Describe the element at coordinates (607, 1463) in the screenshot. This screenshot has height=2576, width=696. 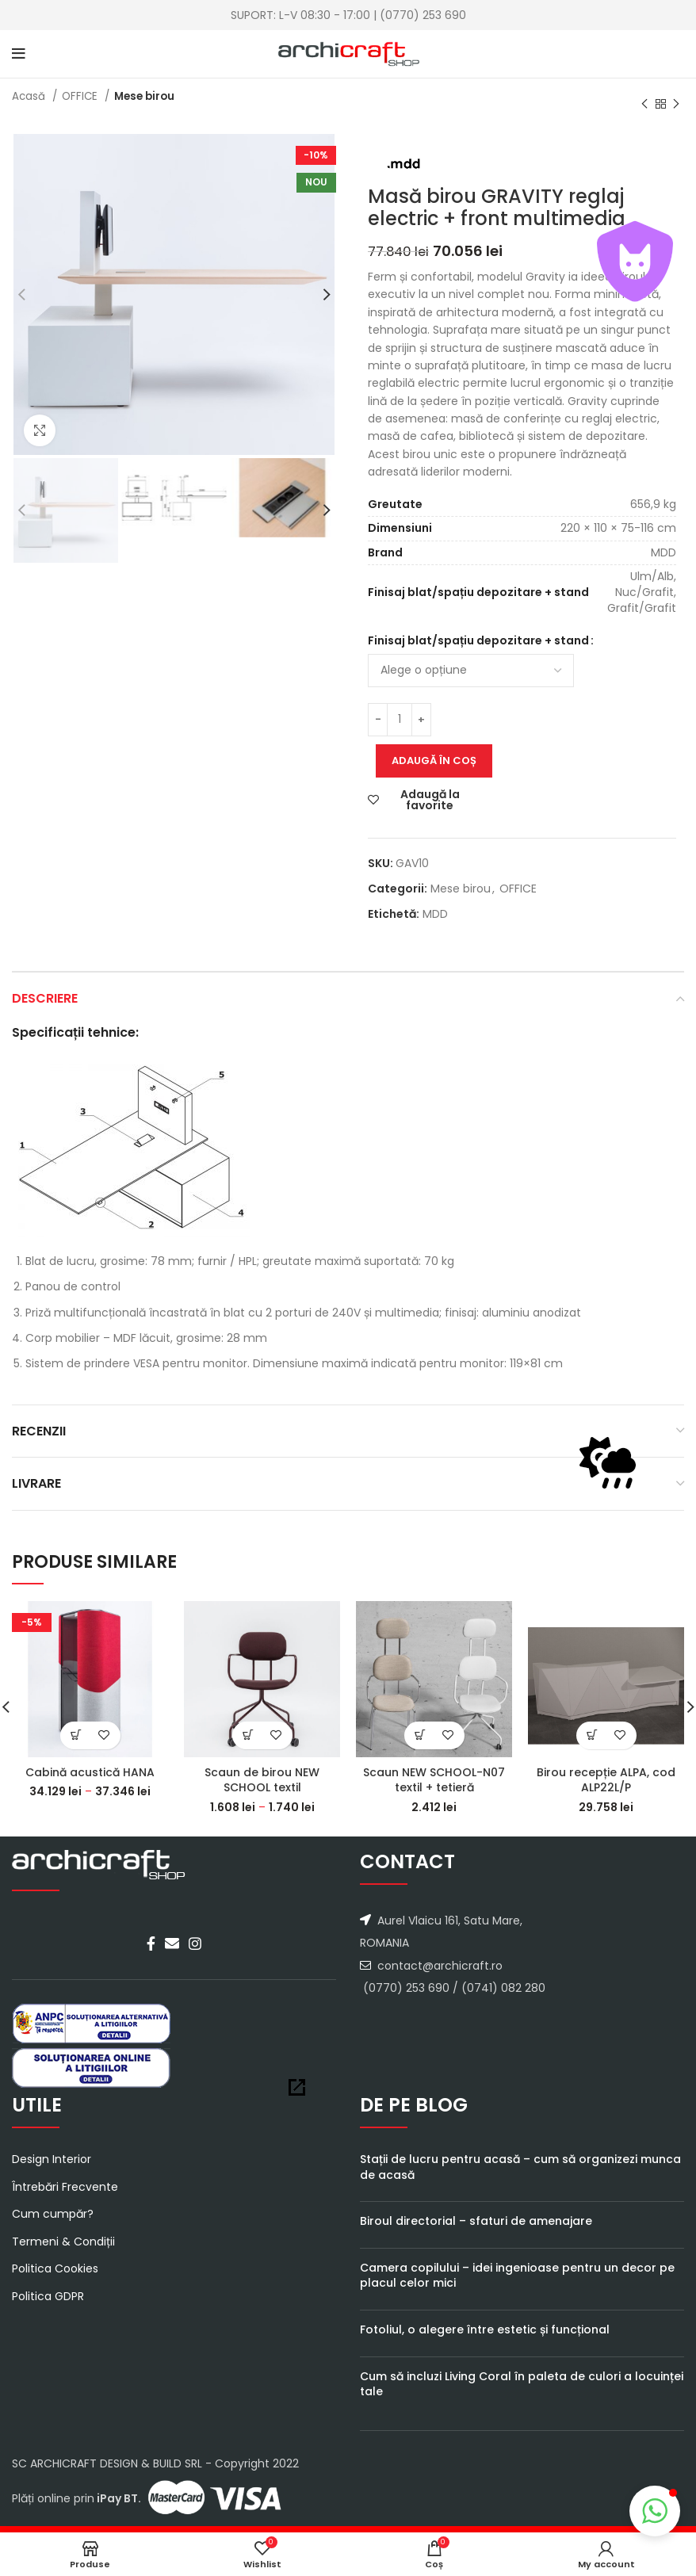
I see `current weather conditions with mixed sun and rain` at that location.